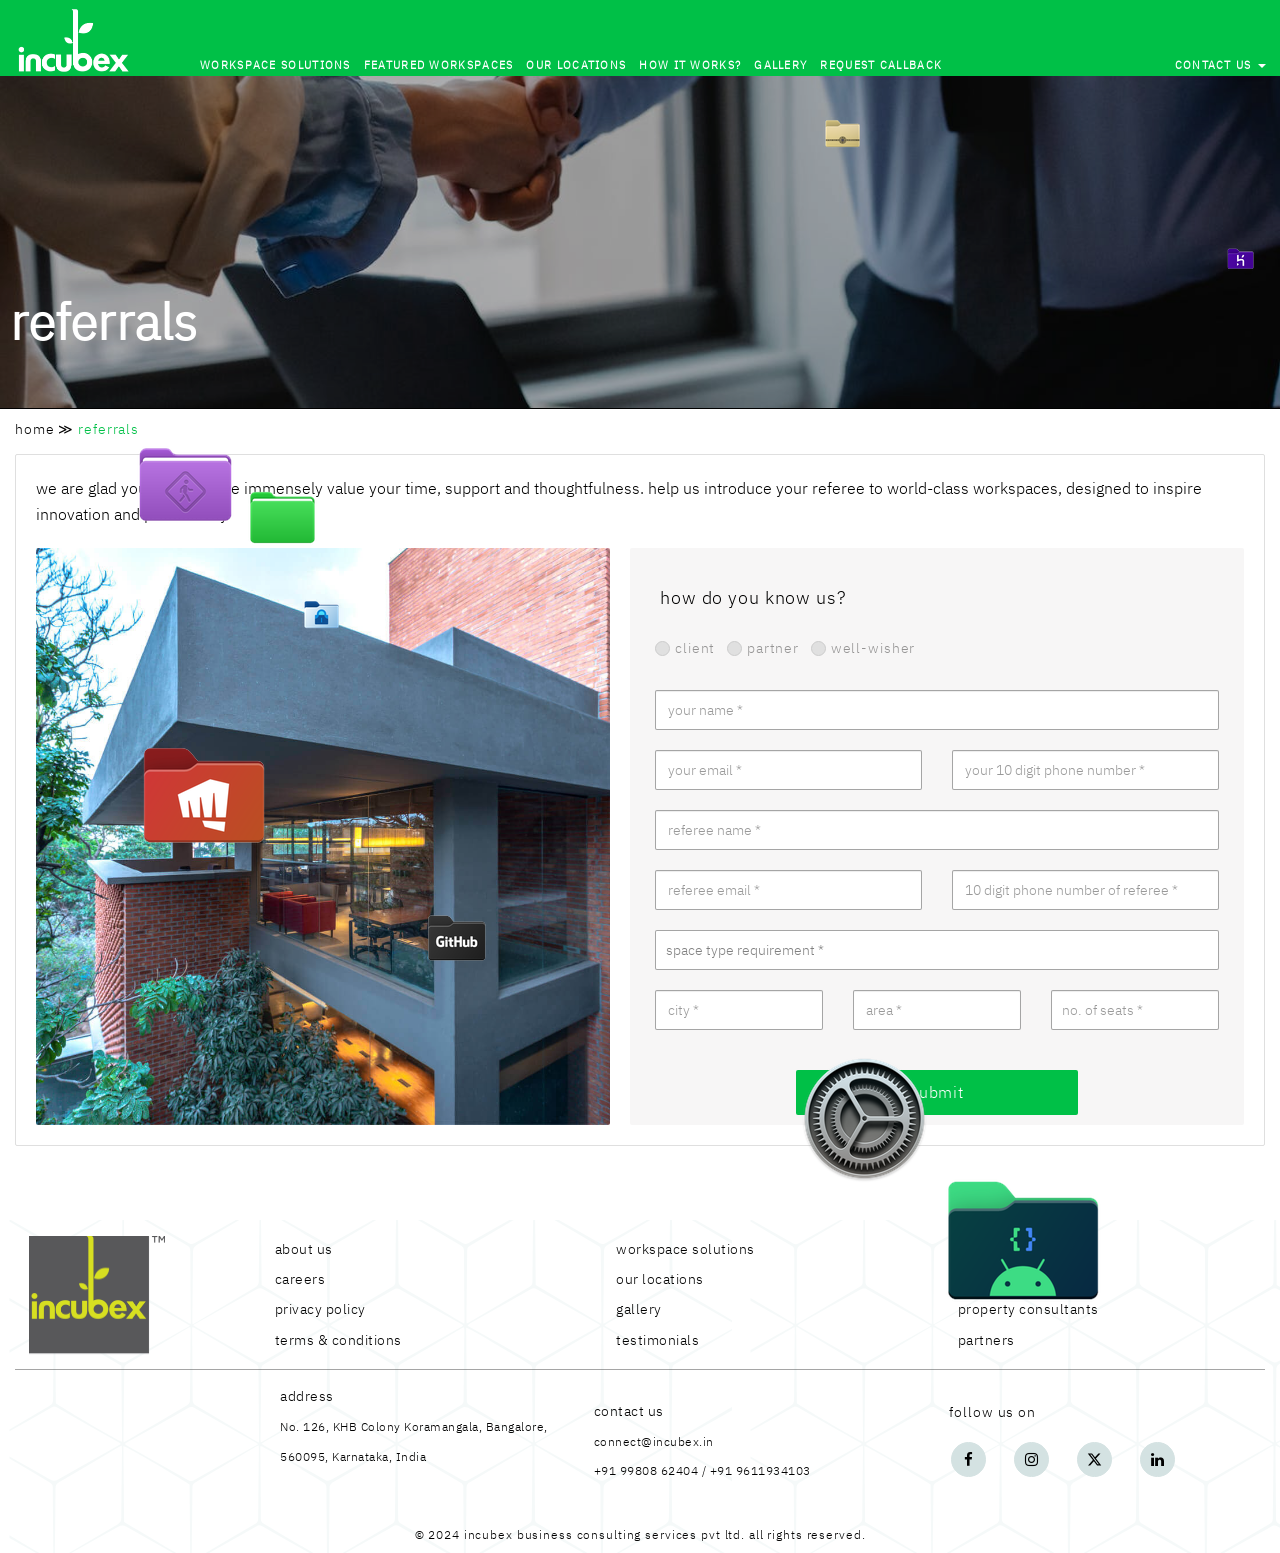  What do you see at coordinates (864, 1118) in the screenshot?
I see `open system preferences or settings` at bounding box center [864, 1118].